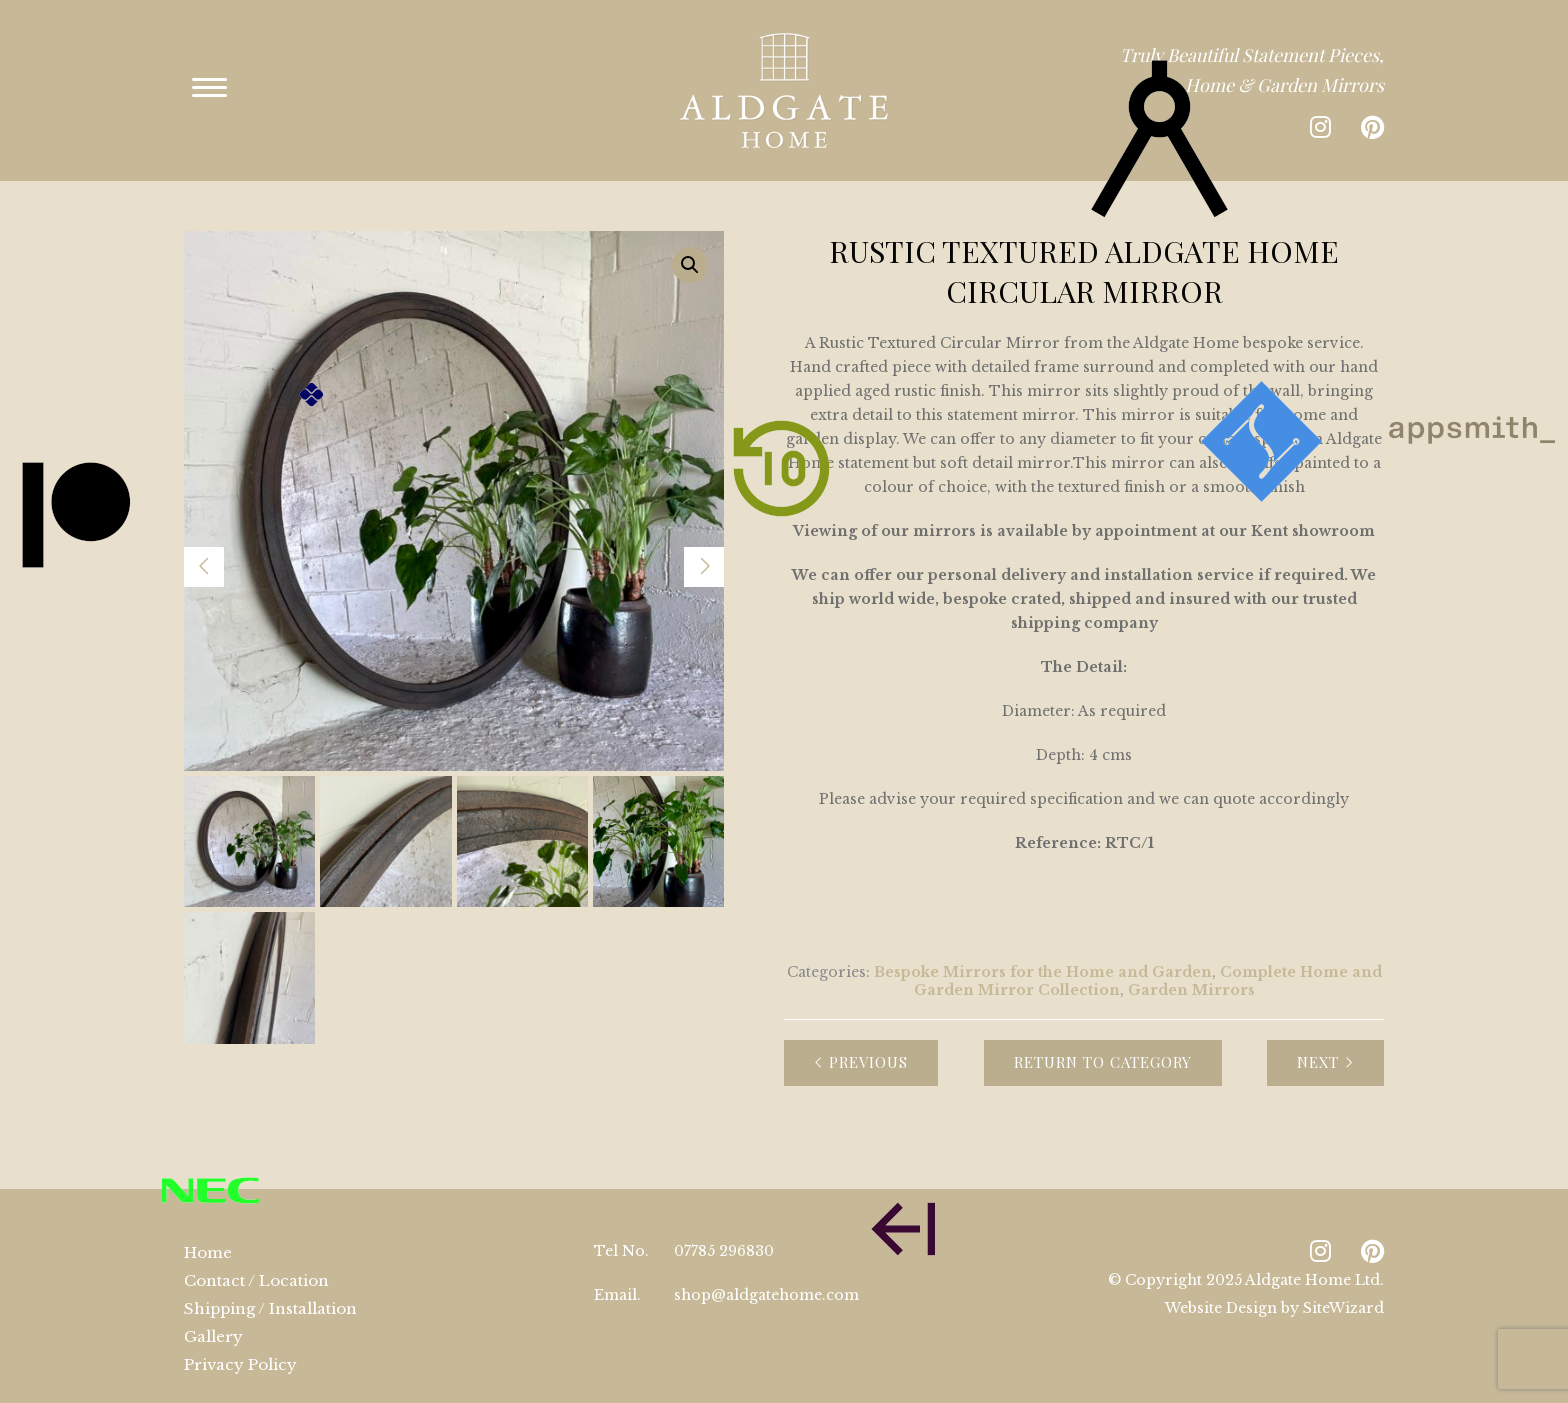 The width and height of the screenshot is (1568, 1403). I want to click on access drawing compass tool, so click(1159, 137).